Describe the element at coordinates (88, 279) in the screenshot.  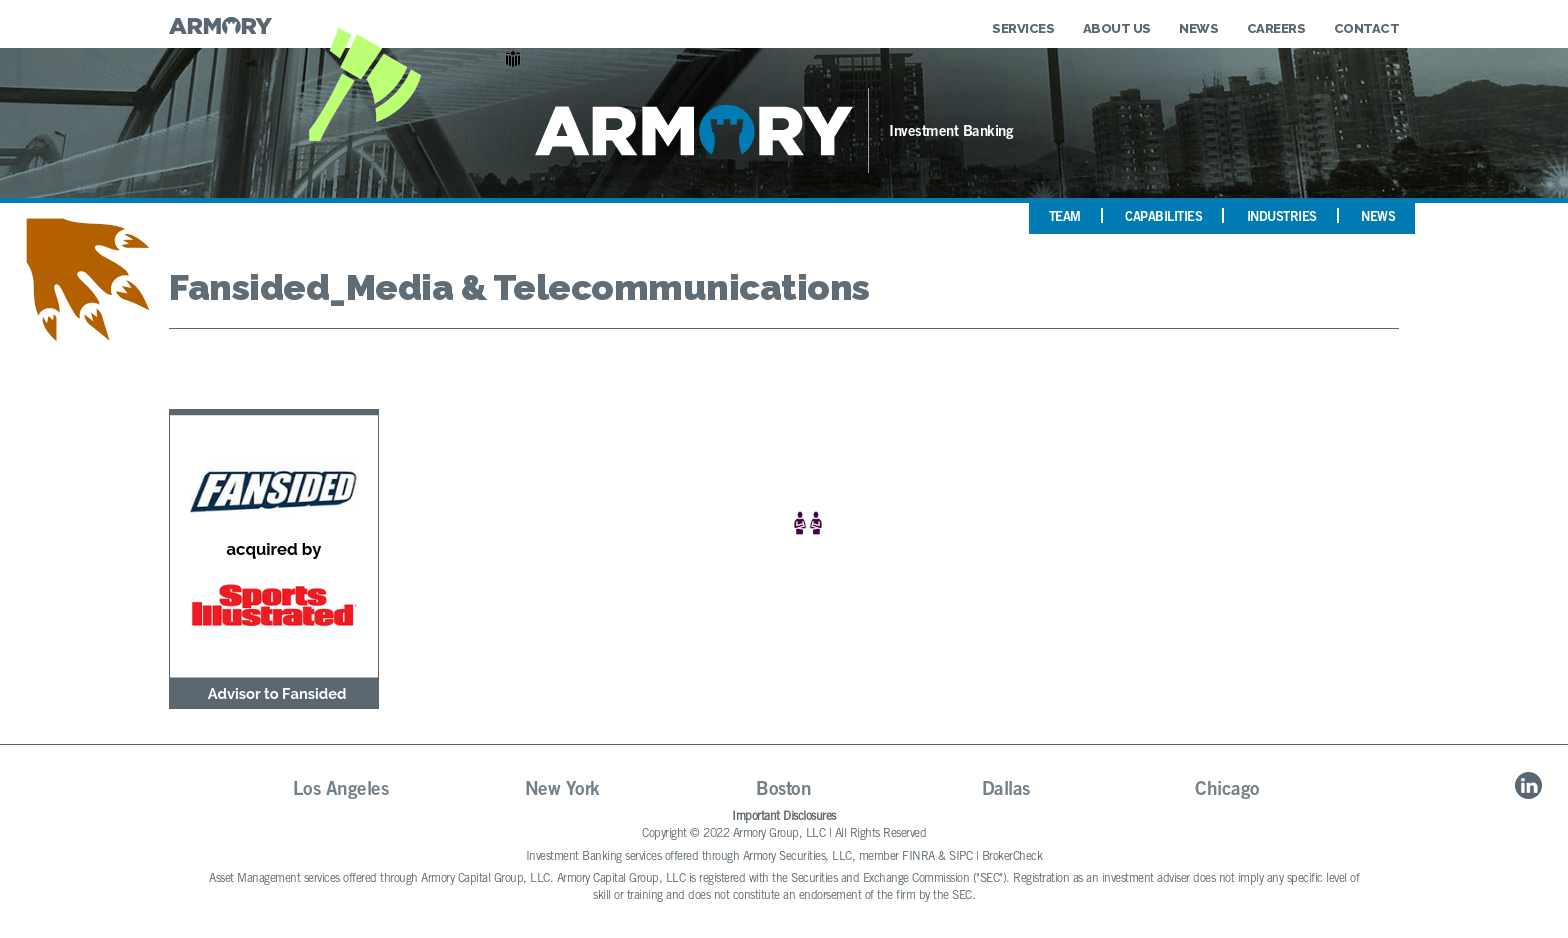
I see `access pet or animal-related features` at that location.